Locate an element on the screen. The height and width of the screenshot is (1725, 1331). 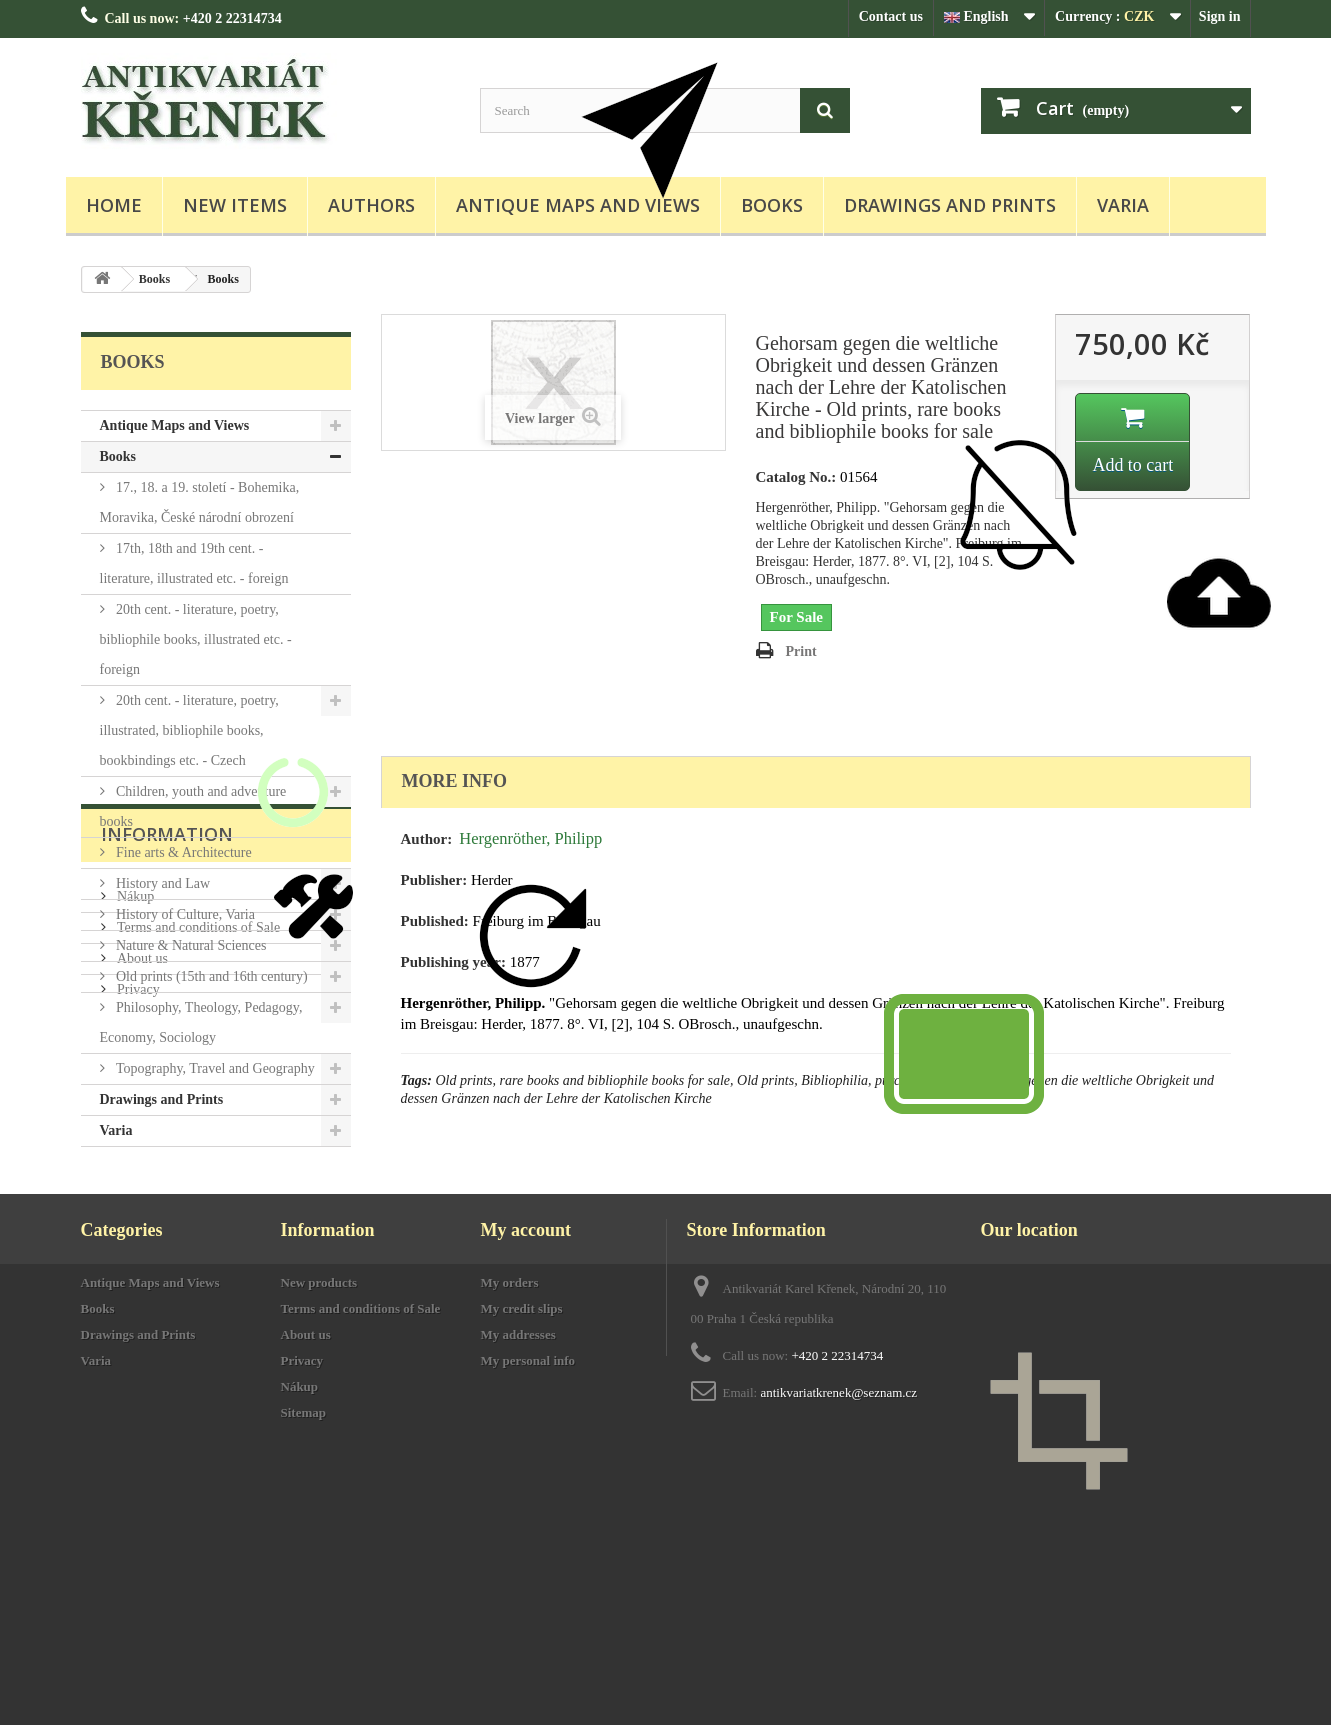
access settings or configuration options is located at coordinates (313, 906).